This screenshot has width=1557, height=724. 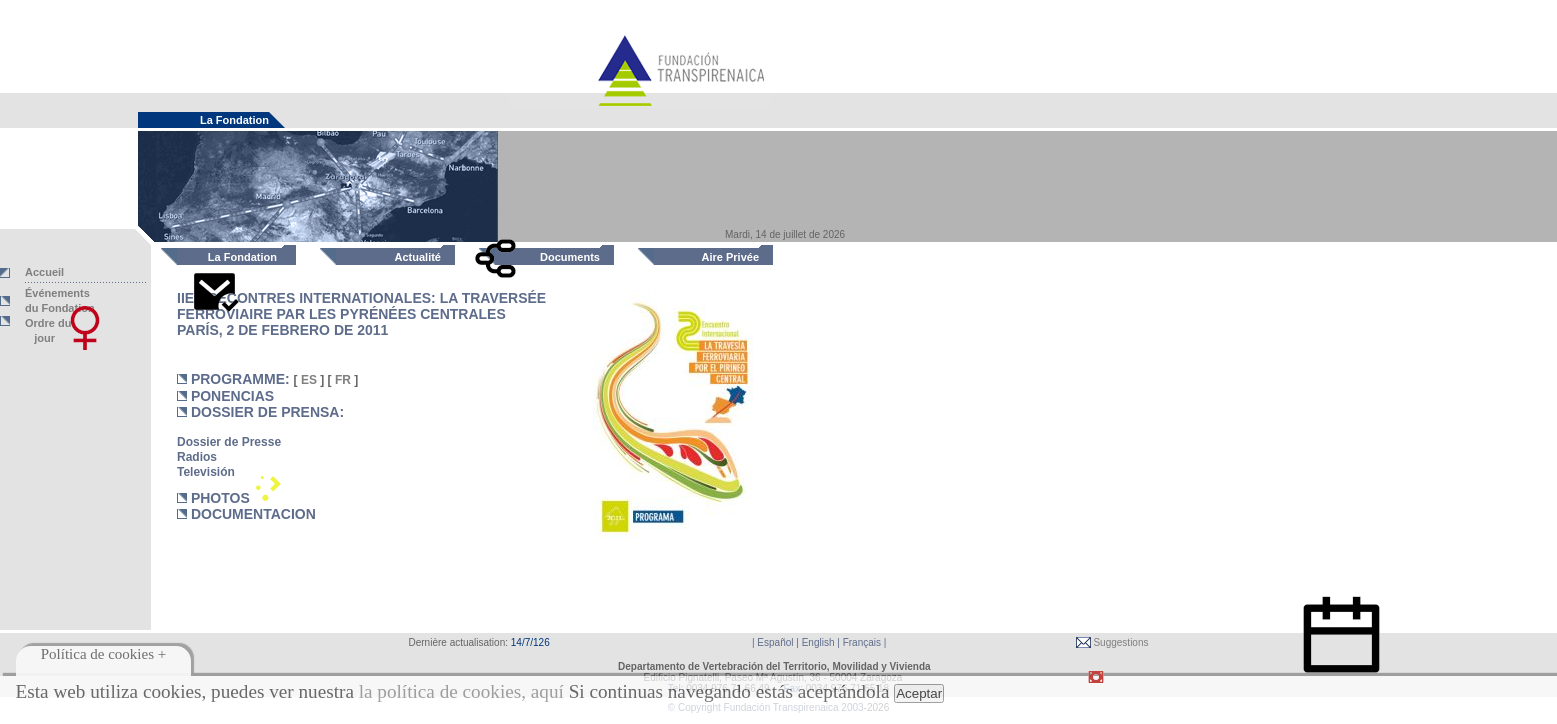 What do you see at coordinates (1096, 677) in the screenshot?
I see `view cash or currency balance` at bounding box center [1096, 677].